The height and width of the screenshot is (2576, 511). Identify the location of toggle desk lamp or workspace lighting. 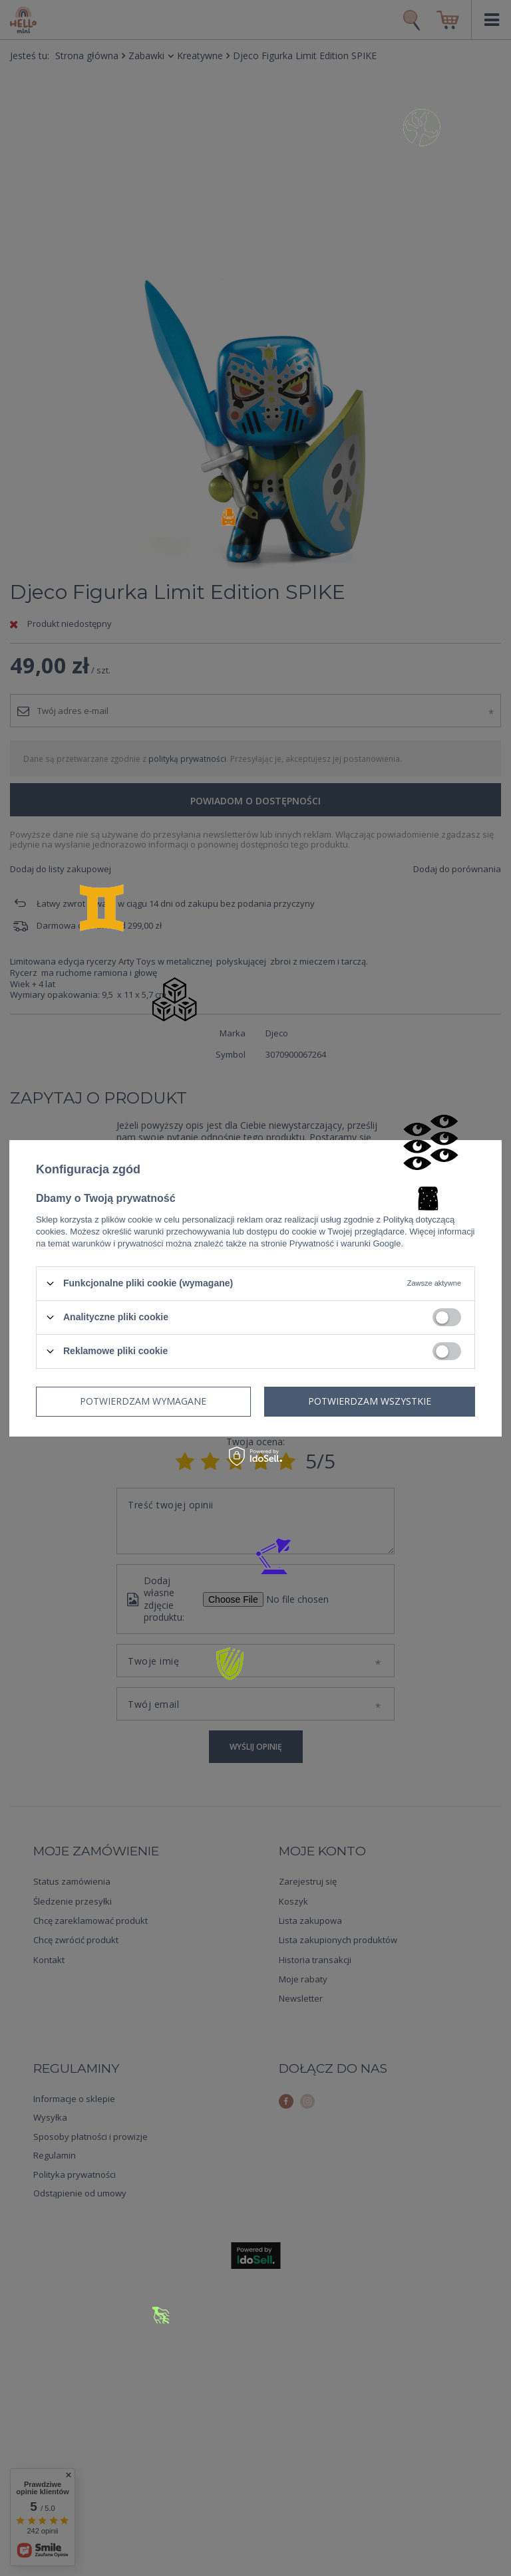
(274, 1556).